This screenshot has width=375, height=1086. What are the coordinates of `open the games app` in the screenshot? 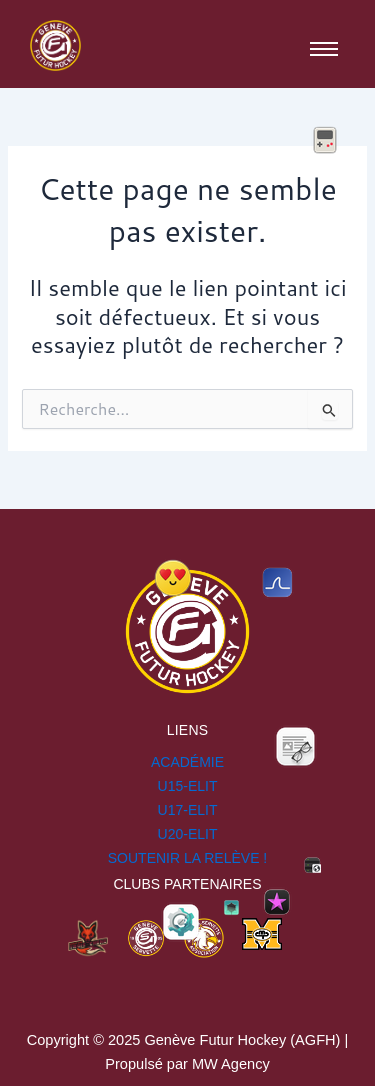 It's located at (325, 140).